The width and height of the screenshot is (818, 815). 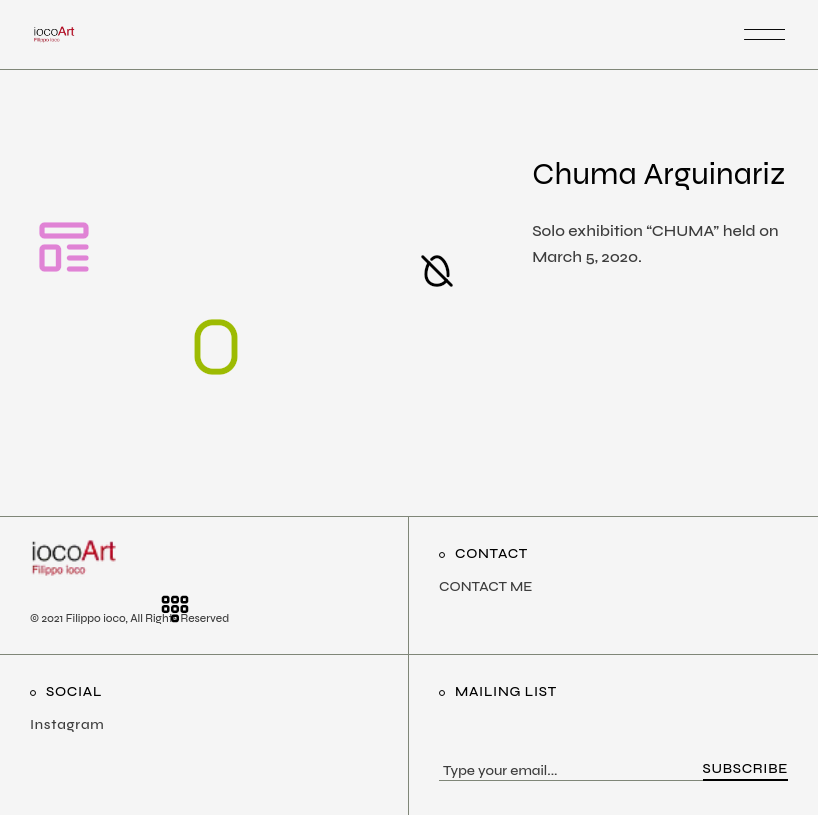 What do you see at coordinates (64, 247) in the screenshot?
I see `access page or document templates` at bounding box center [64, 247].